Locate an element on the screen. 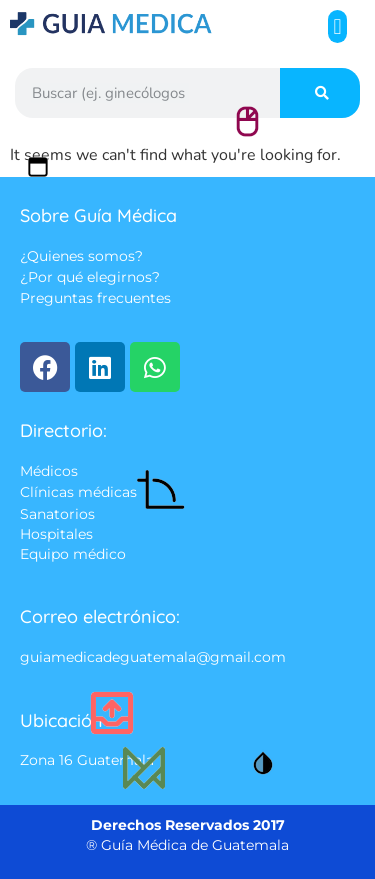 Image resolution: width=375 pixels, height=879 pixels. toggle the navigation bar visibility is located at coordinates (38, 167).